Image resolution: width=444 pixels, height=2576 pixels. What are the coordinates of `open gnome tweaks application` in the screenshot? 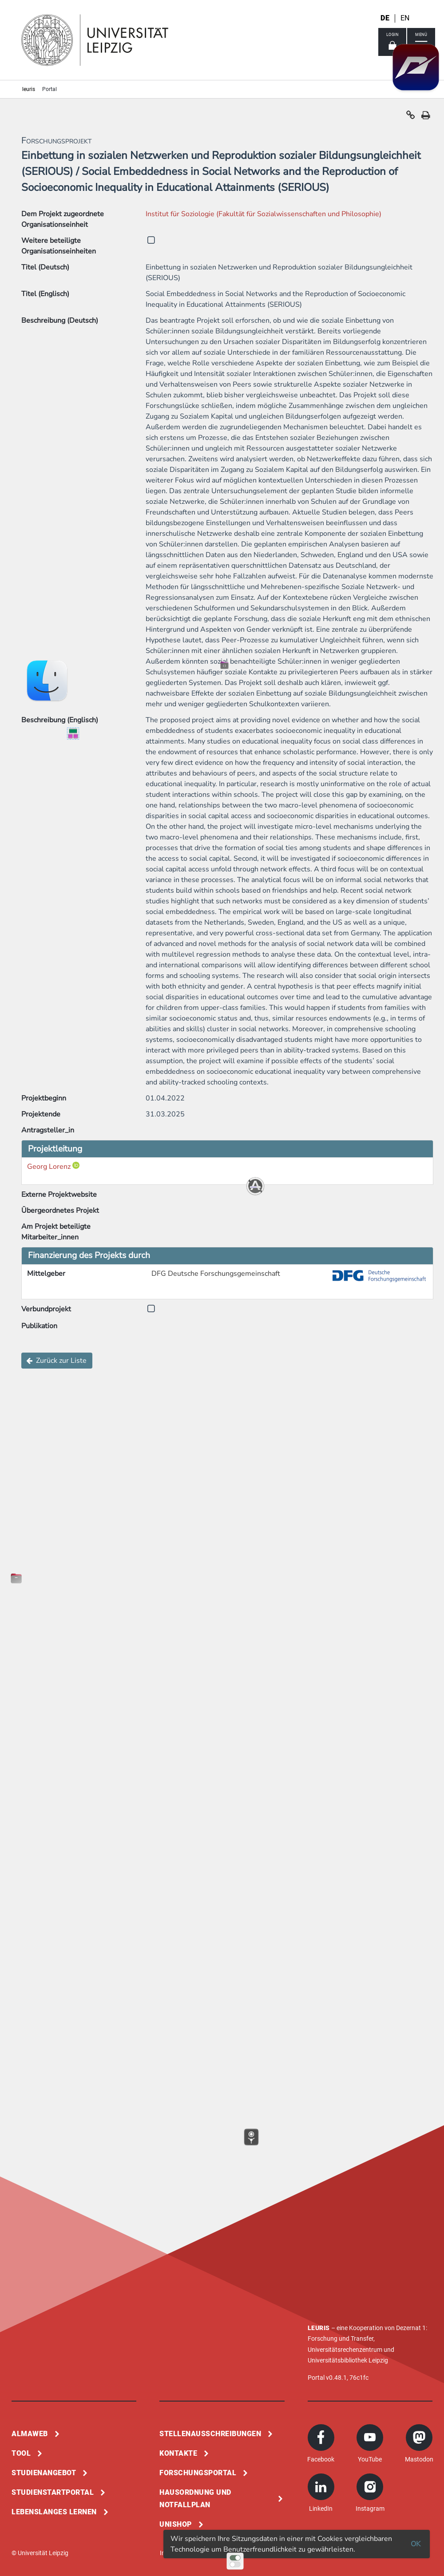 It's located at (235, 2561).